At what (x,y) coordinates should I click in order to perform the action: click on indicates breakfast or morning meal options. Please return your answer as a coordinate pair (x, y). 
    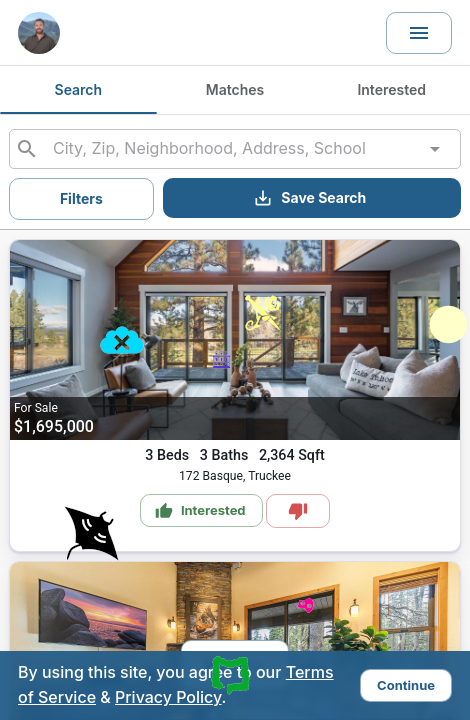
    Looking at the image, I should click on (305, 605).